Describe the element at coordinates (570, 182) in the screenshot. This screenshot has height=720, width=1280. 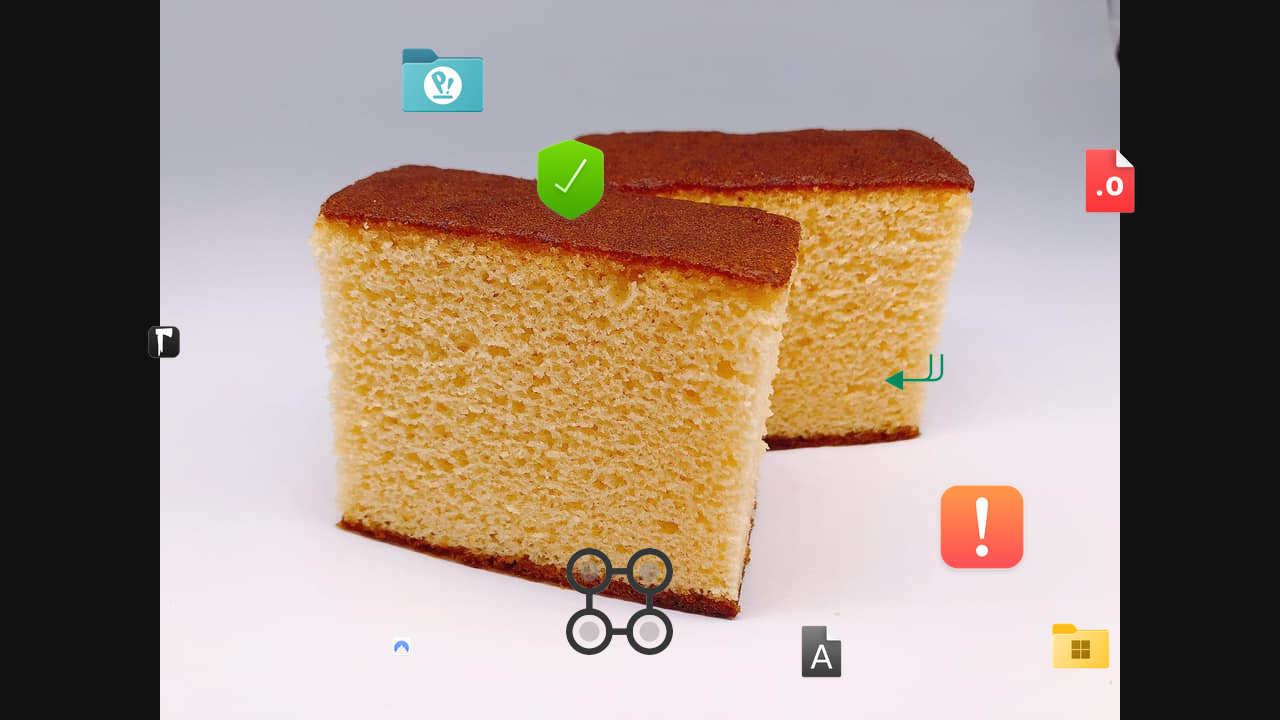
I see `indicates high security status or strong protection enabled` at that location.